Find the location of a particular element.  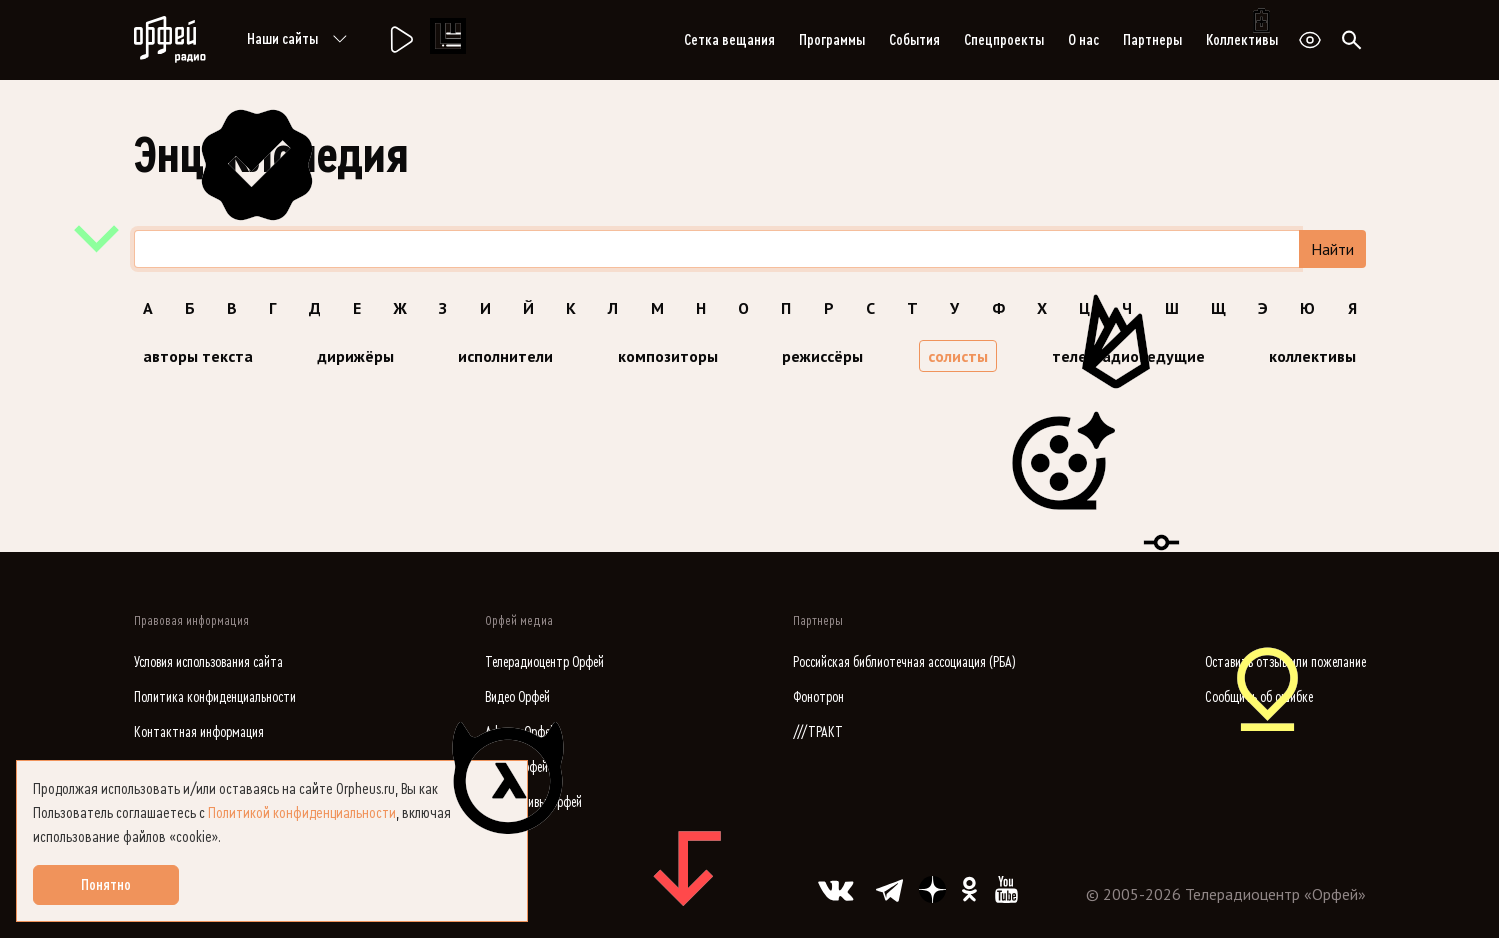

Firebase platform logo is located at coordinates (1116, 341).